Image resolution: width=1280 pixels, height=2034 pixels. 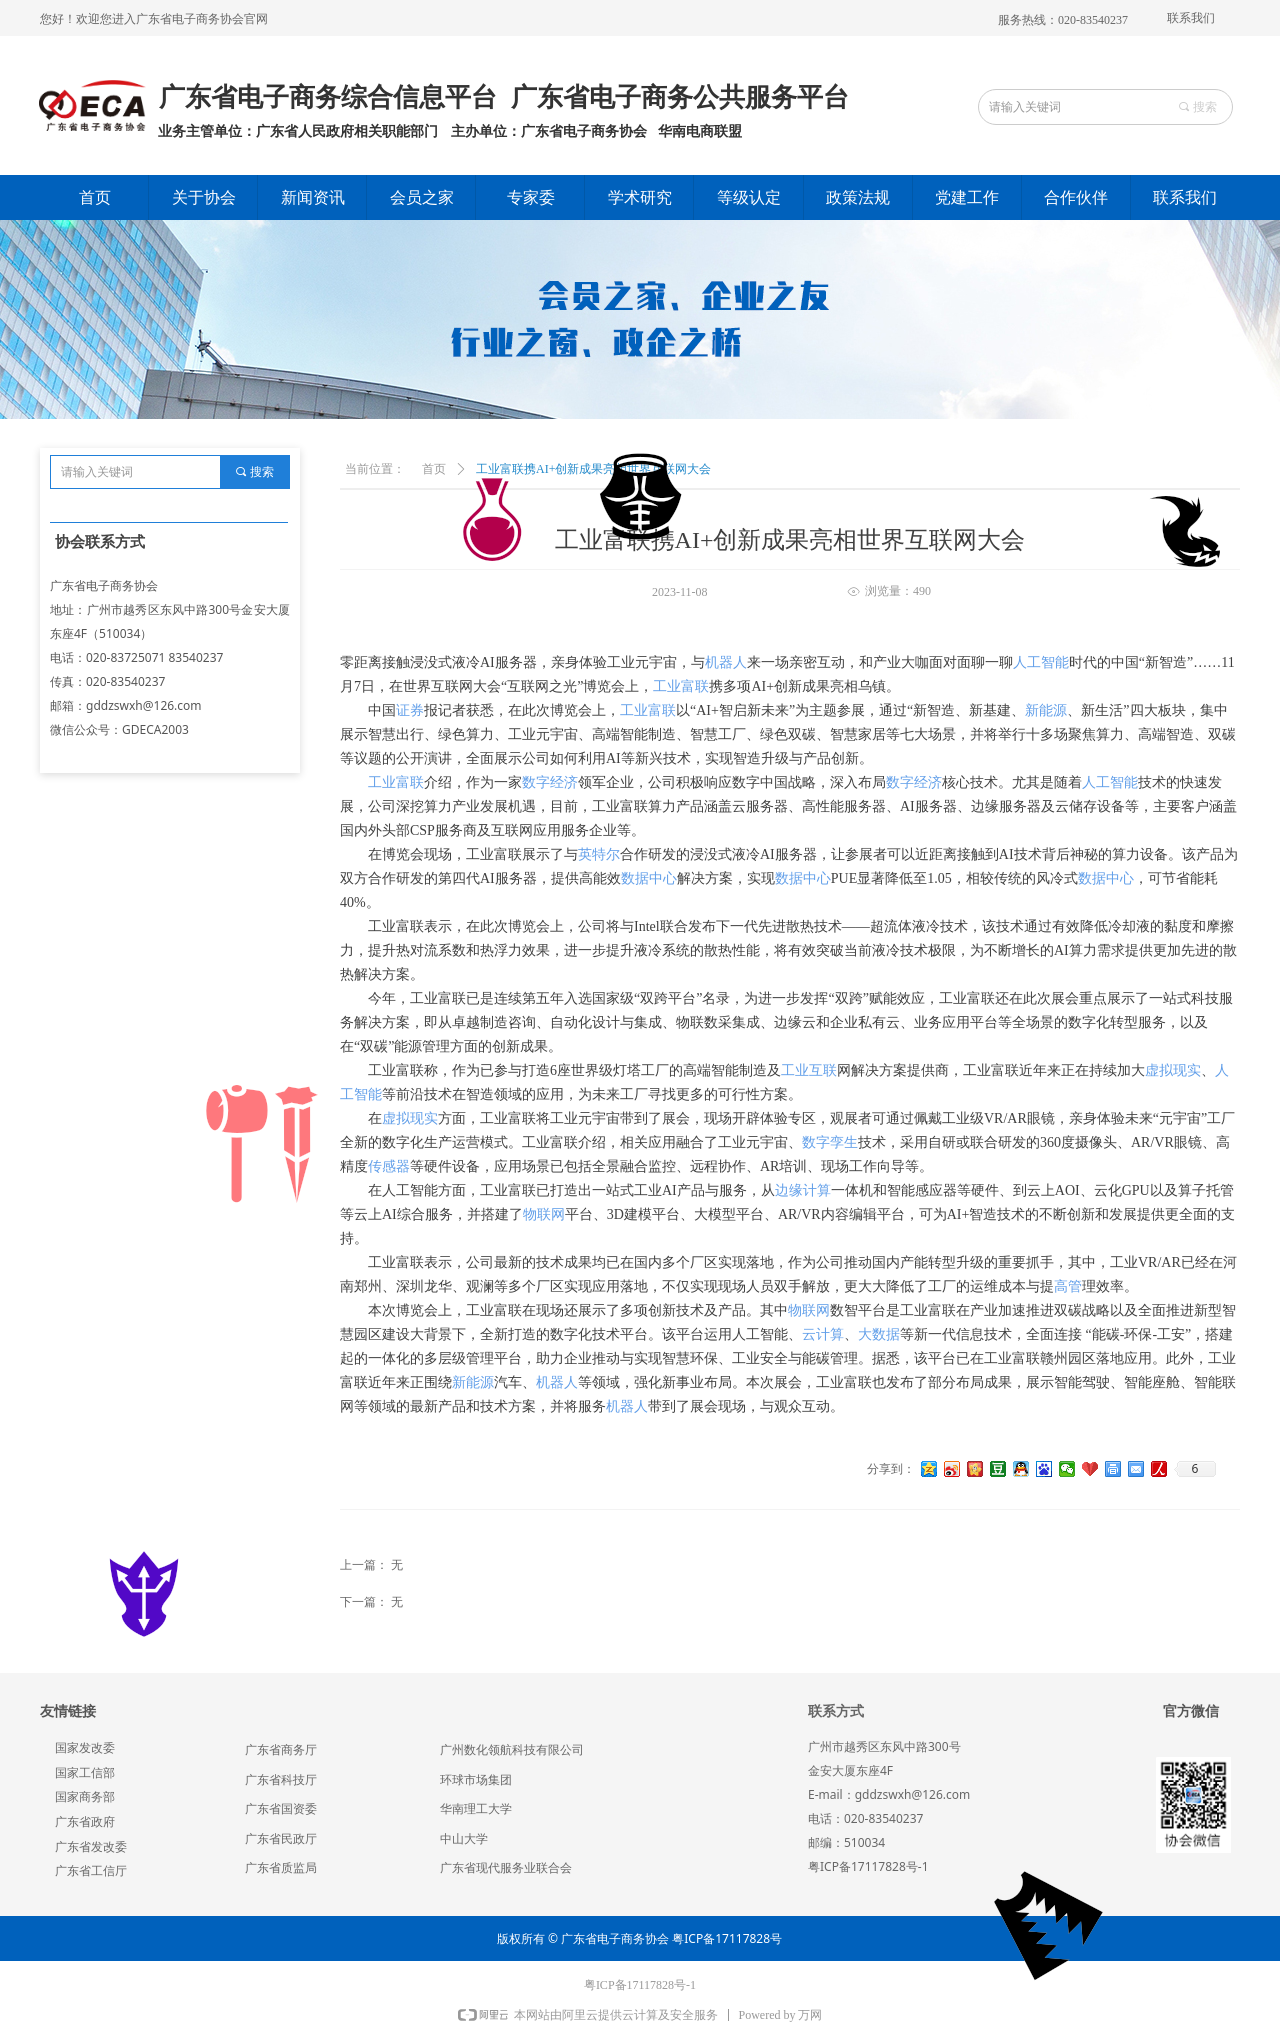 I want to click on craft or equip stake and hammer weapons, so click(x=262, y=1144).